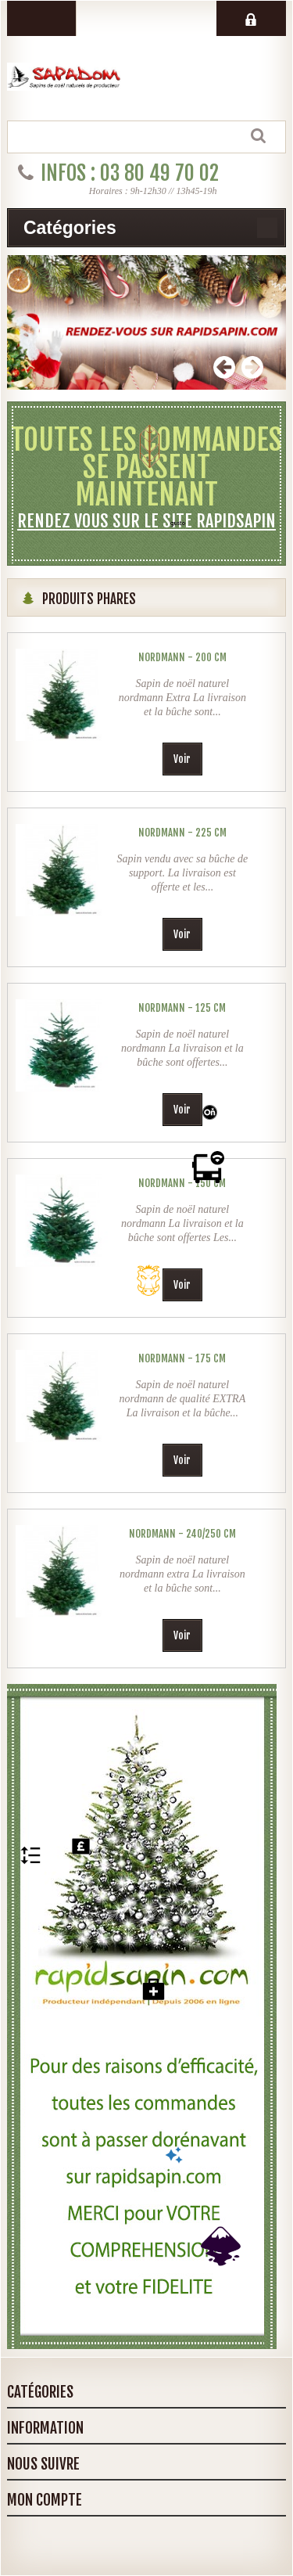 Image resolution: width=293 pixels, height=2576 pixels. I want to click on access health or medical resources, so click(153, 1990).